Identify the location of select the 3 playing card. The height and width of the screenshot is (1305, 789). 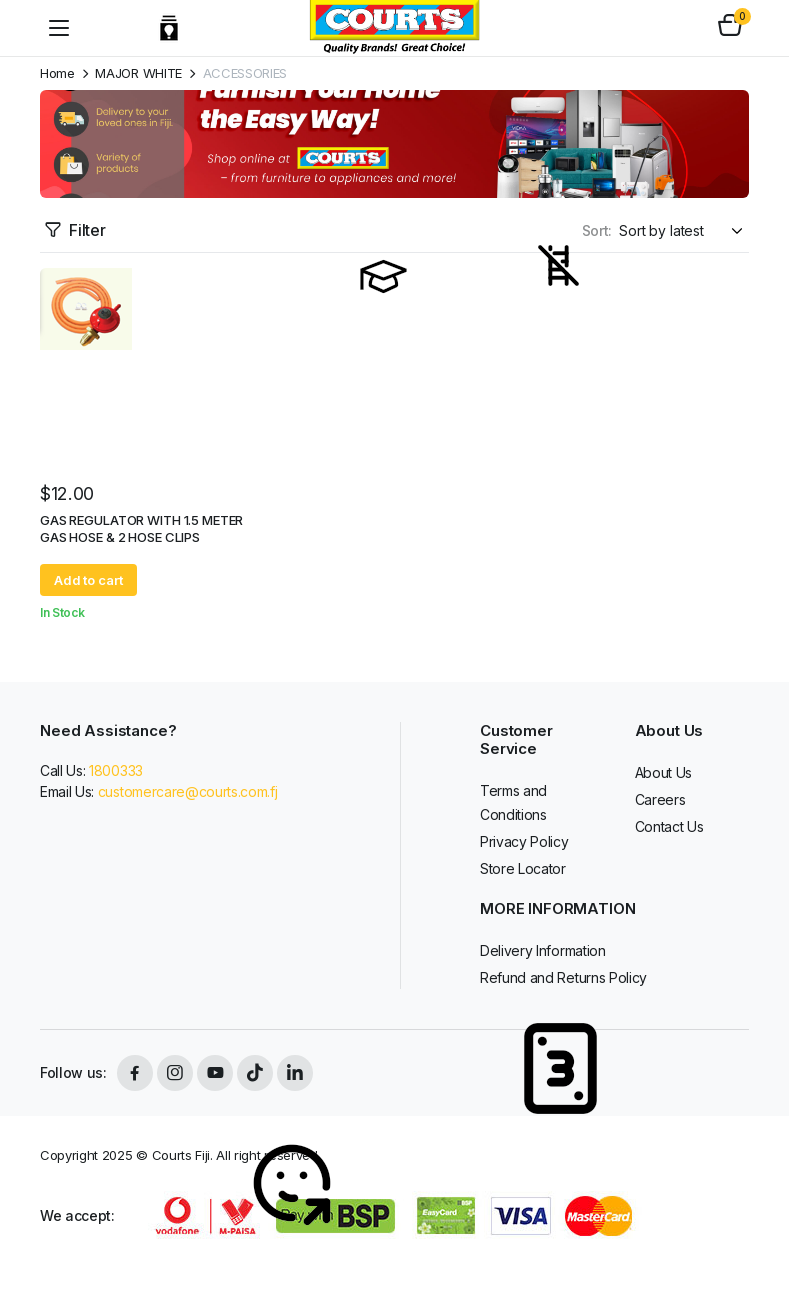
(560, 1068).